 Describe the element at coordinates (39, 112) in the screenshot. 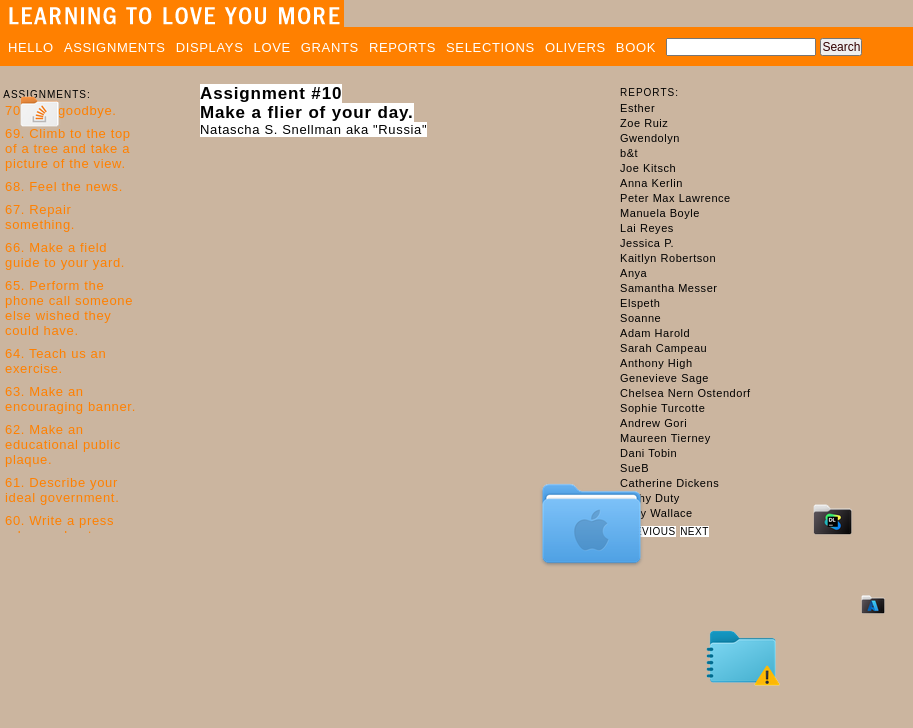

I see `open folder containing stack overflow resources` at that location.